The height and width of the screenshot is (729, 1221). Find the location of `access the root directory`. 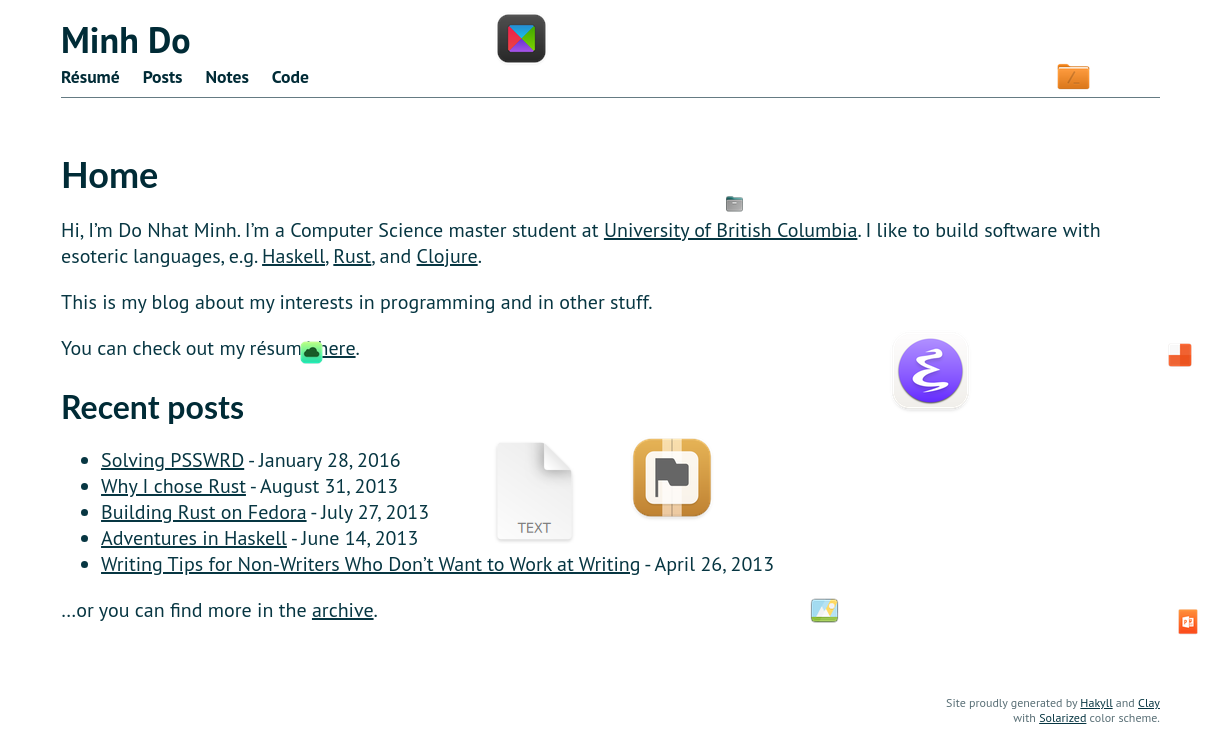

access the root directory is located at coordinates (1073, 76).